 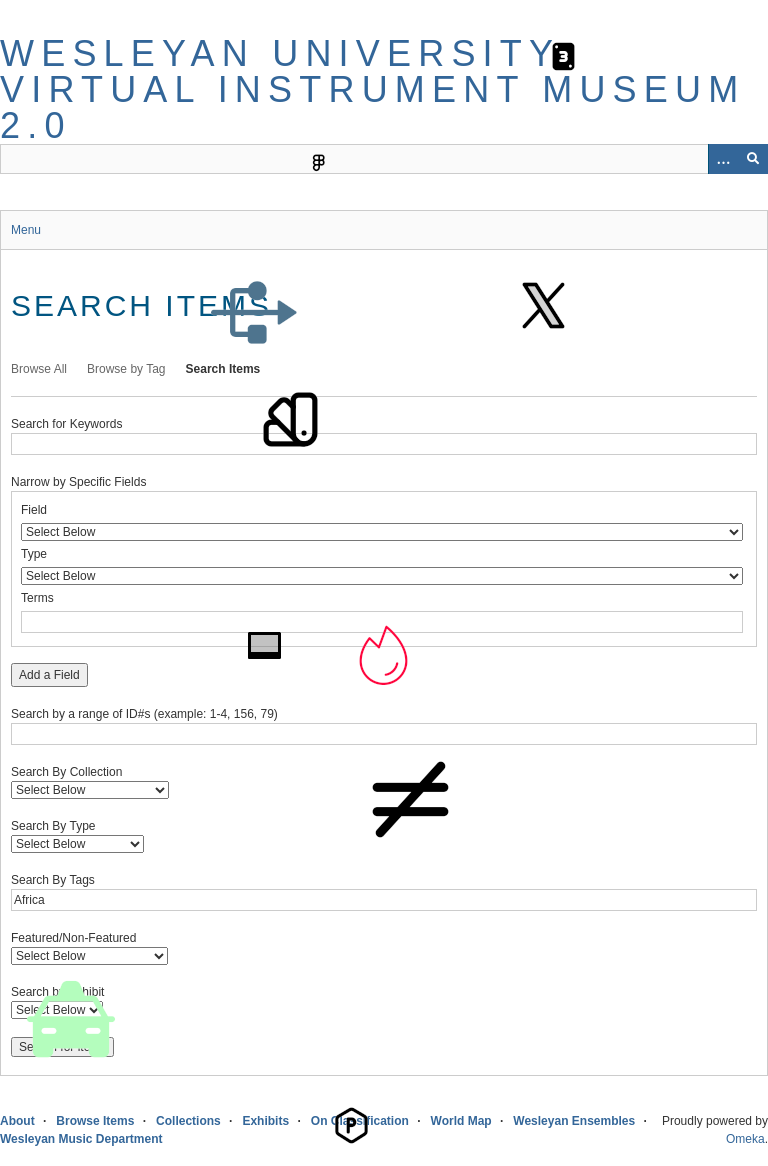 I want to click on request a taxi or ride service, so click(x=71, y=1025).